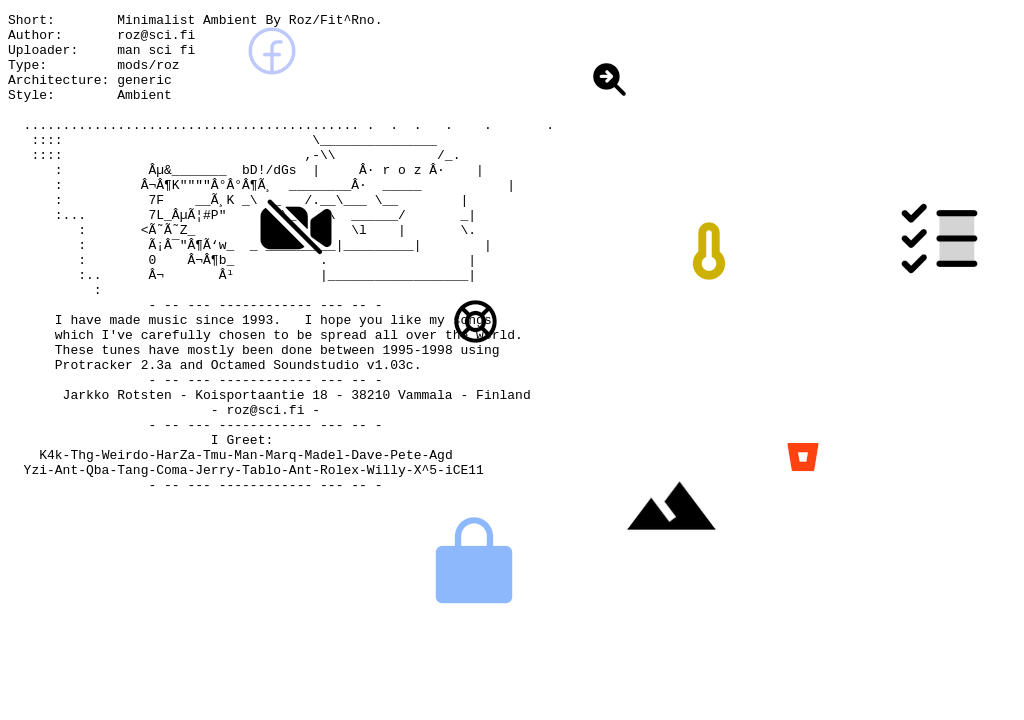  What do you see at coordinates (475, 321) in the screenshot?
I see `access help or support center` at bounding box center [475, 321].